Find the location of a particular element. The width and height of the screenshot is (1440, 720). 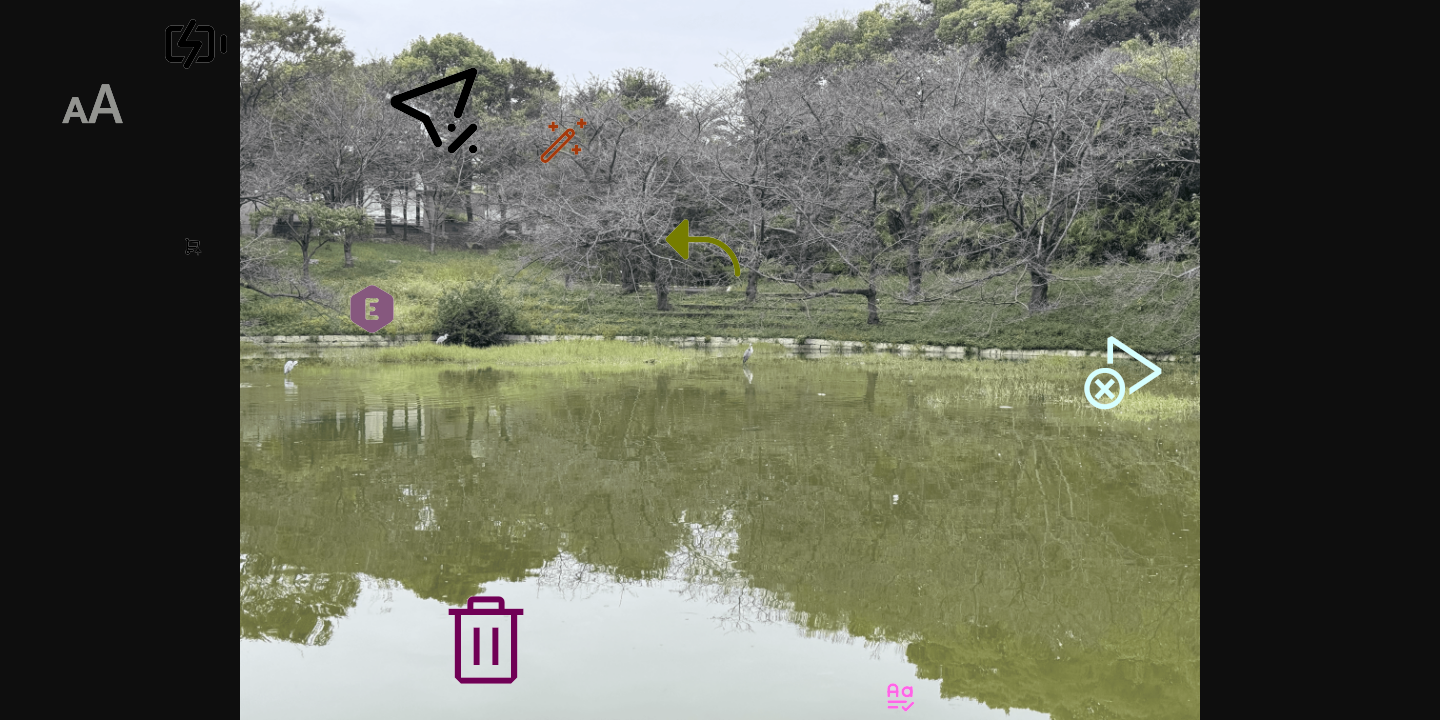

app icon for a service or brand starting with "E" is located at coordinates (372, 309).